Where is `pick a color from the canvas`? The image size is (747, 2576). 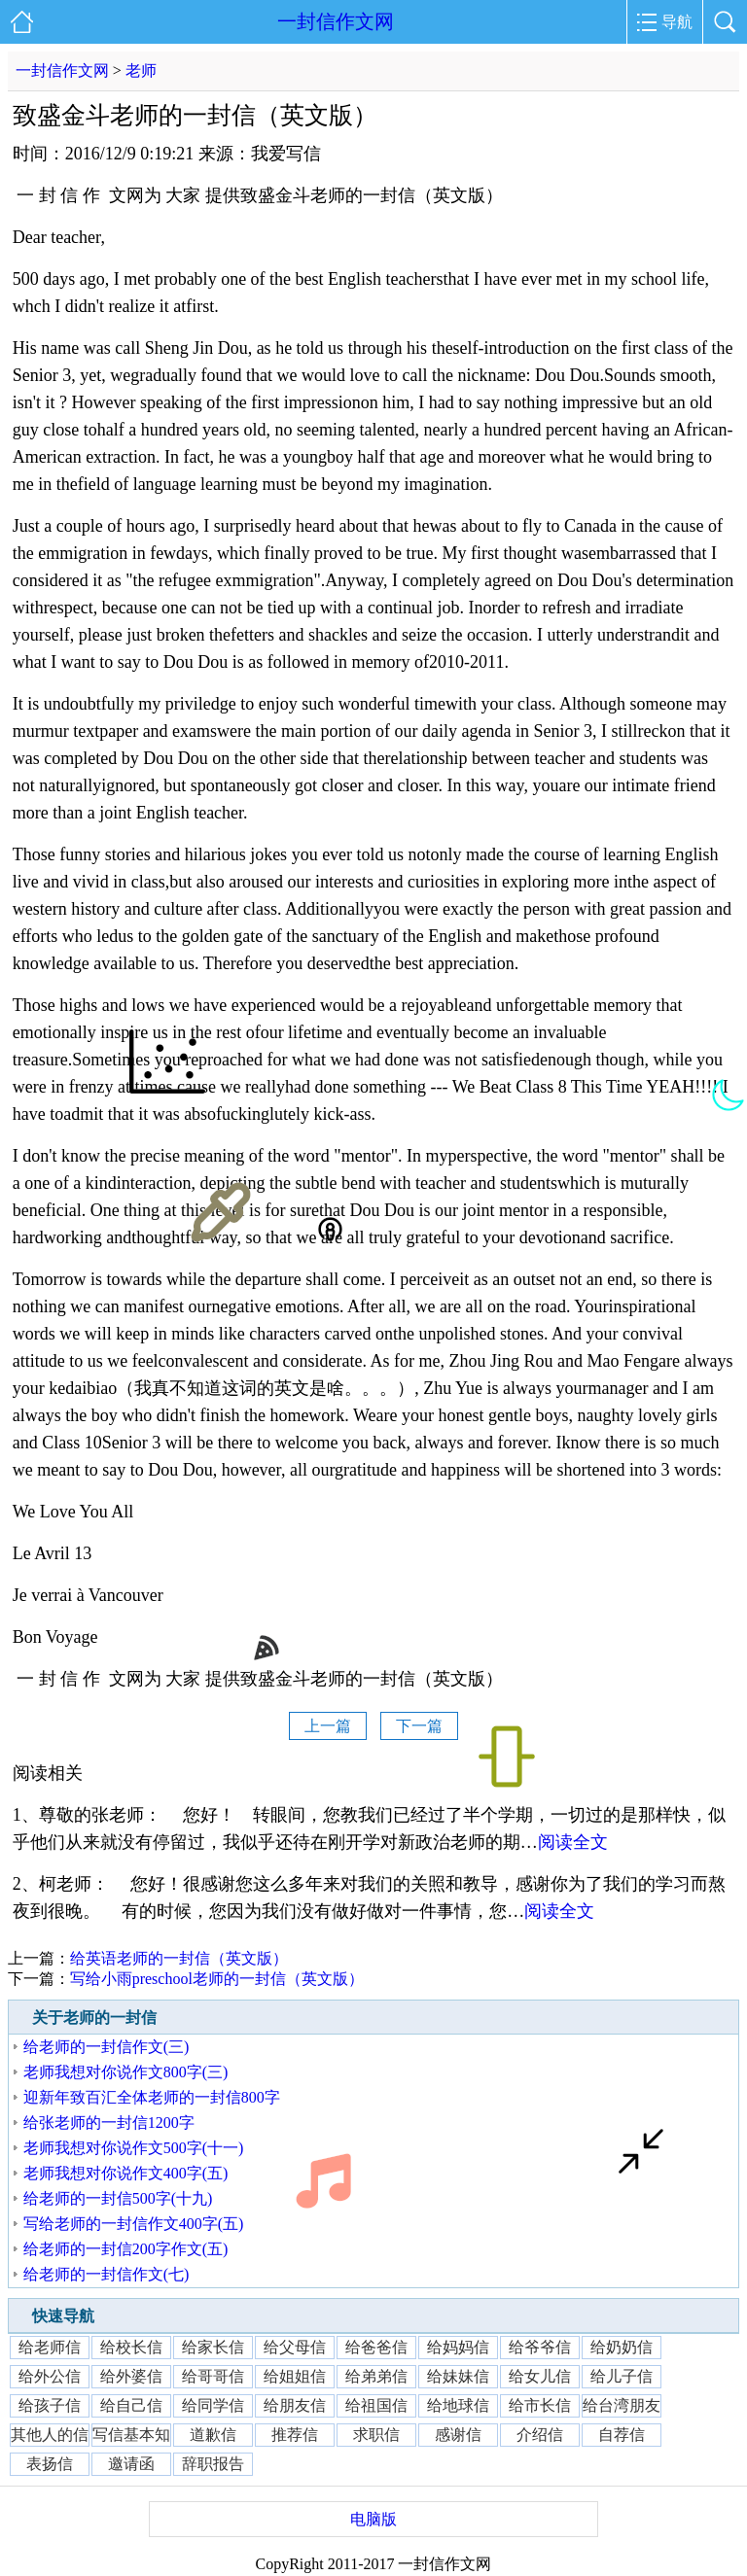 pick a color from the canvas is located at coordinates (221, 1212).